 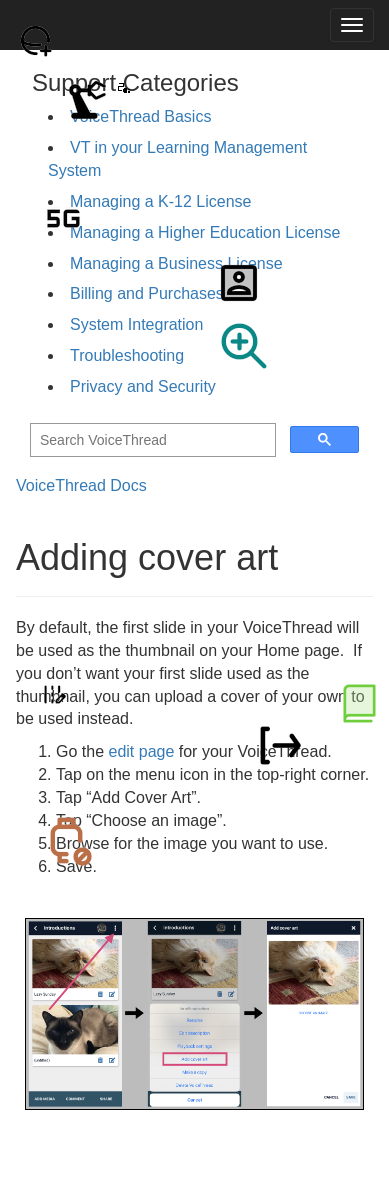 What do you see at coordinates (35, 40) in the screenshot?
I see `add a new globe or world location` at bounding box center [35, 40].